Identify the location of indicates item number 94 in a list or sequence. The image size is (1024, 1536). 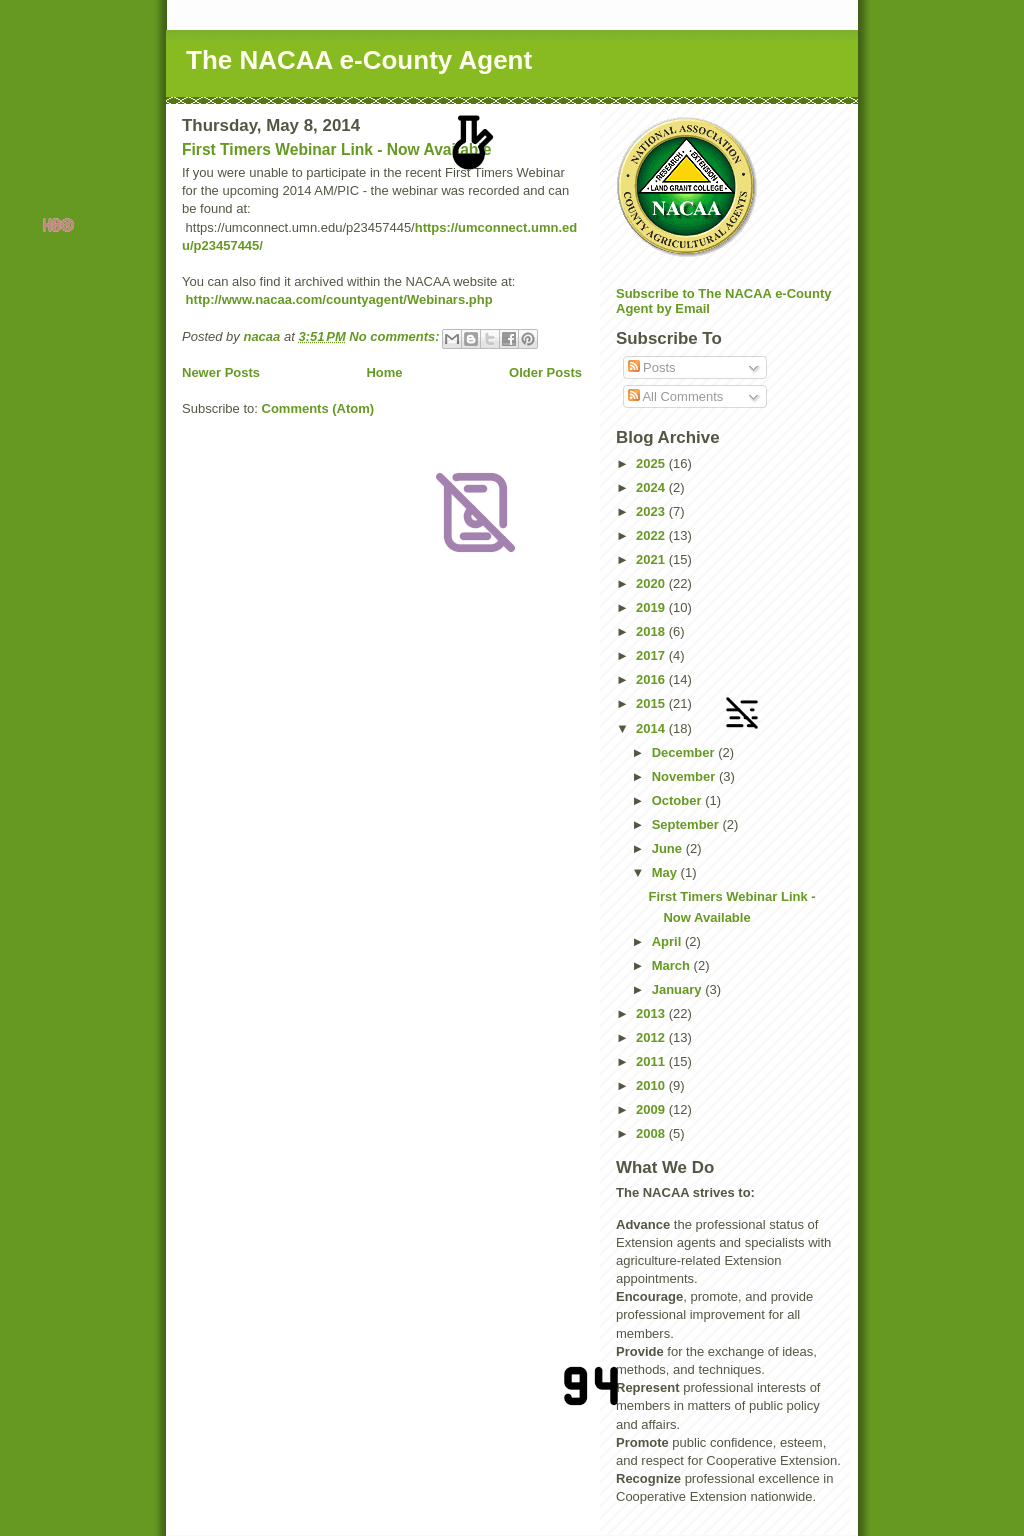
(591, 1386).